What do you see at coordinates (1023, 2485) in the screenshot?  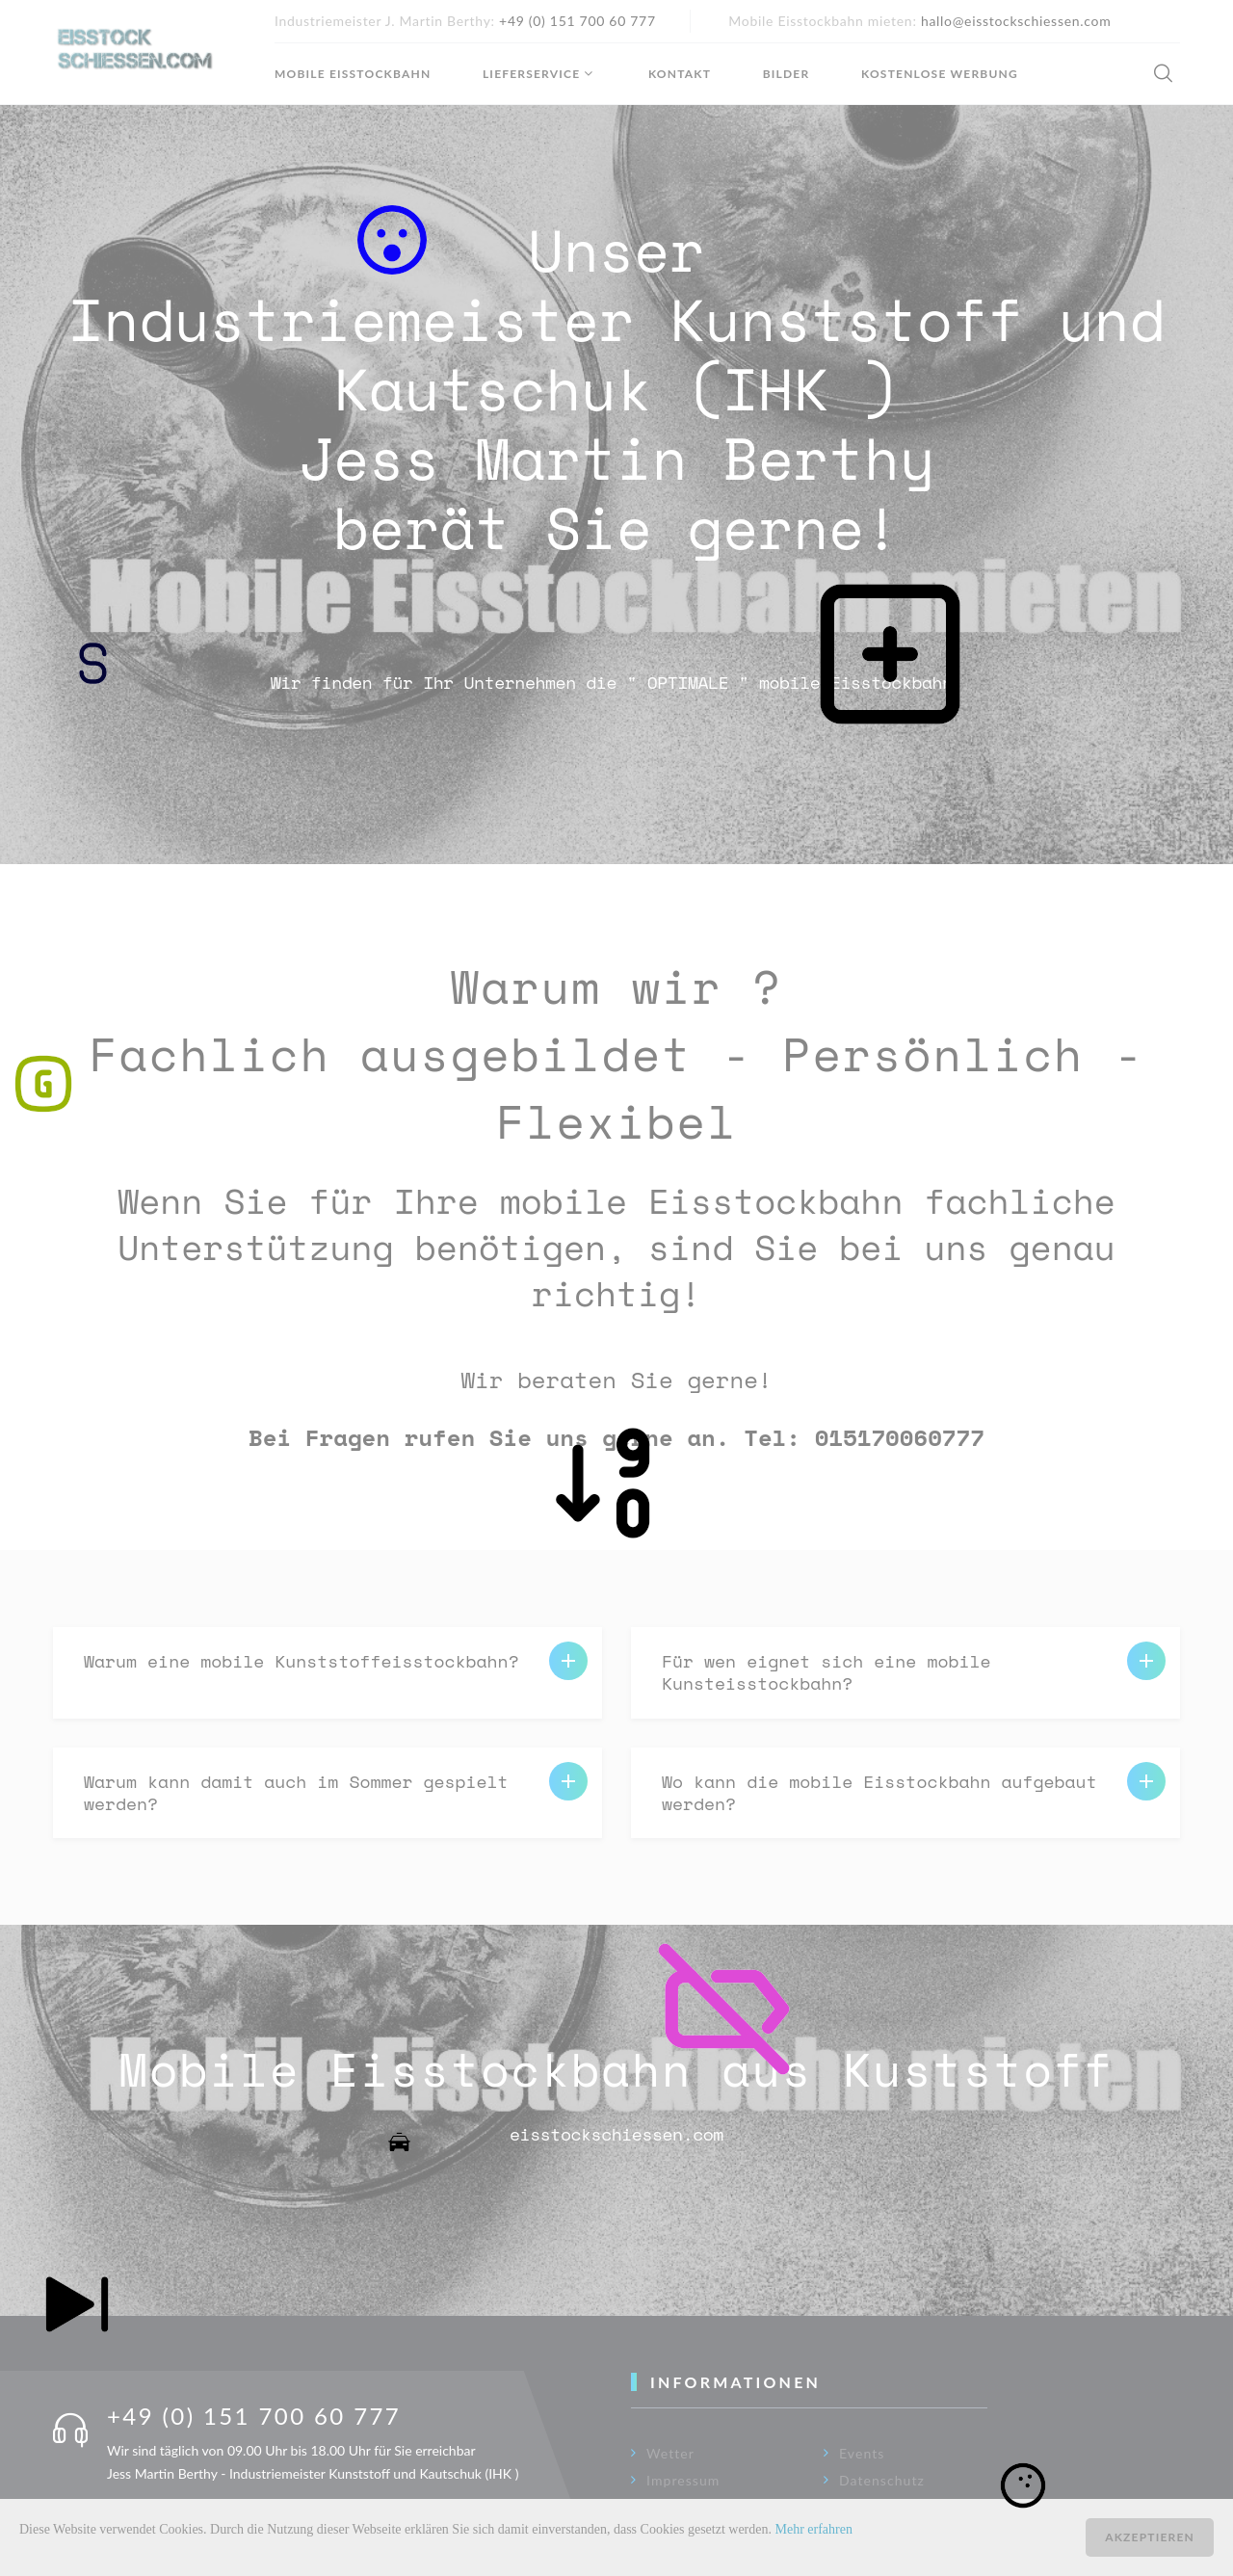 I see `access bowling or sports-related features` at bounding box center [1023, 2485].